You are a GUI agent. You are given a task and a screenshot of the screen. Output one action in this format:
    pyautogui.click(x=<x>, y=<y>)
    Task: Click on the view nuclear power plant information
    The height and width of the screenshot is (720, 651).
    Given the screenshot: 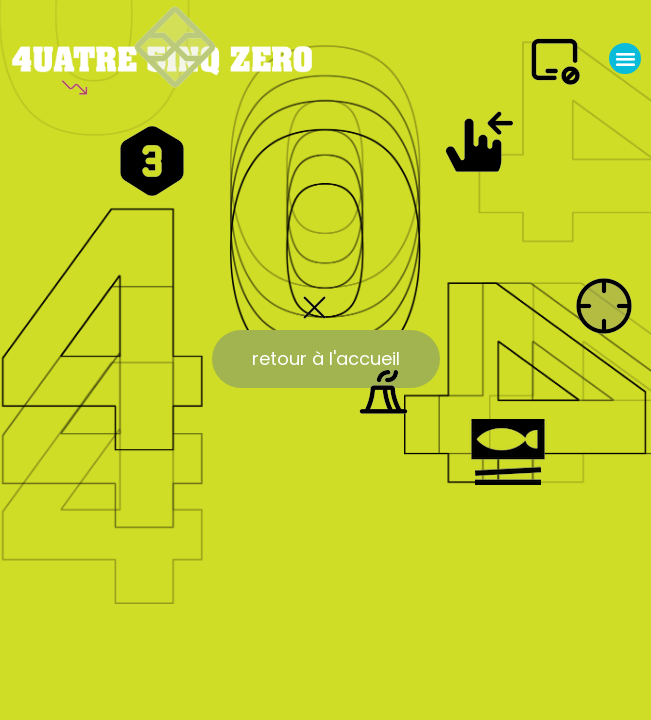 What is the action you would take?
    pyautogui.click(x=383, y=394)
    